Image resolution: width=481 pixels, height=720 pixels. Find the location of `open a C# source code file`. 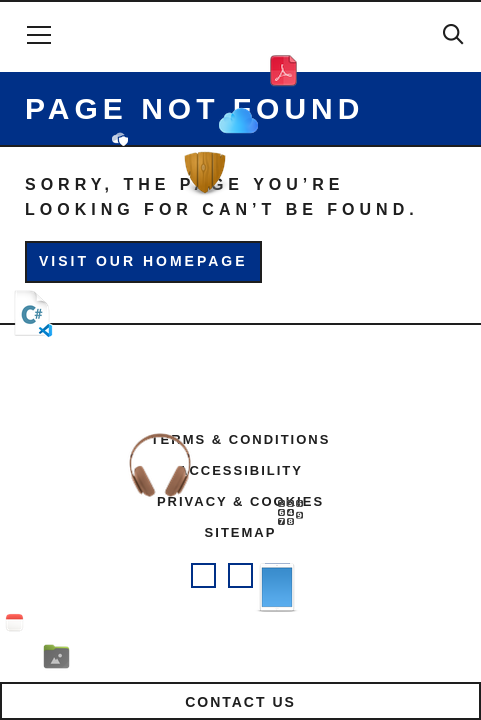

open a C# source code file is located at coordinates (32, 314).